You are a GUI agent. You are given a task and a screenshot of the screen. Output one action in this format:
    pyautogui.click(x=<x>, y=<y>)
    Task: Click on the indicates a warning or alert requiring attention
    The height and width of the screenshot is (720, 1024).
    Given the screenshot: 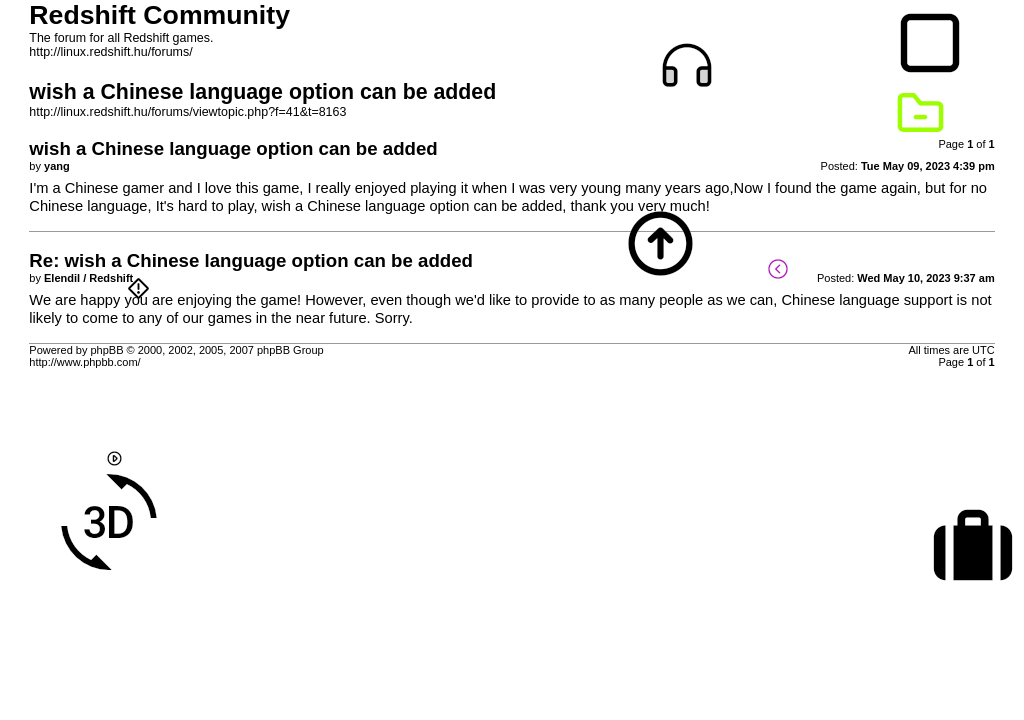 What is the action you would take?
    pyautogui.click(x=138, y=288)
    